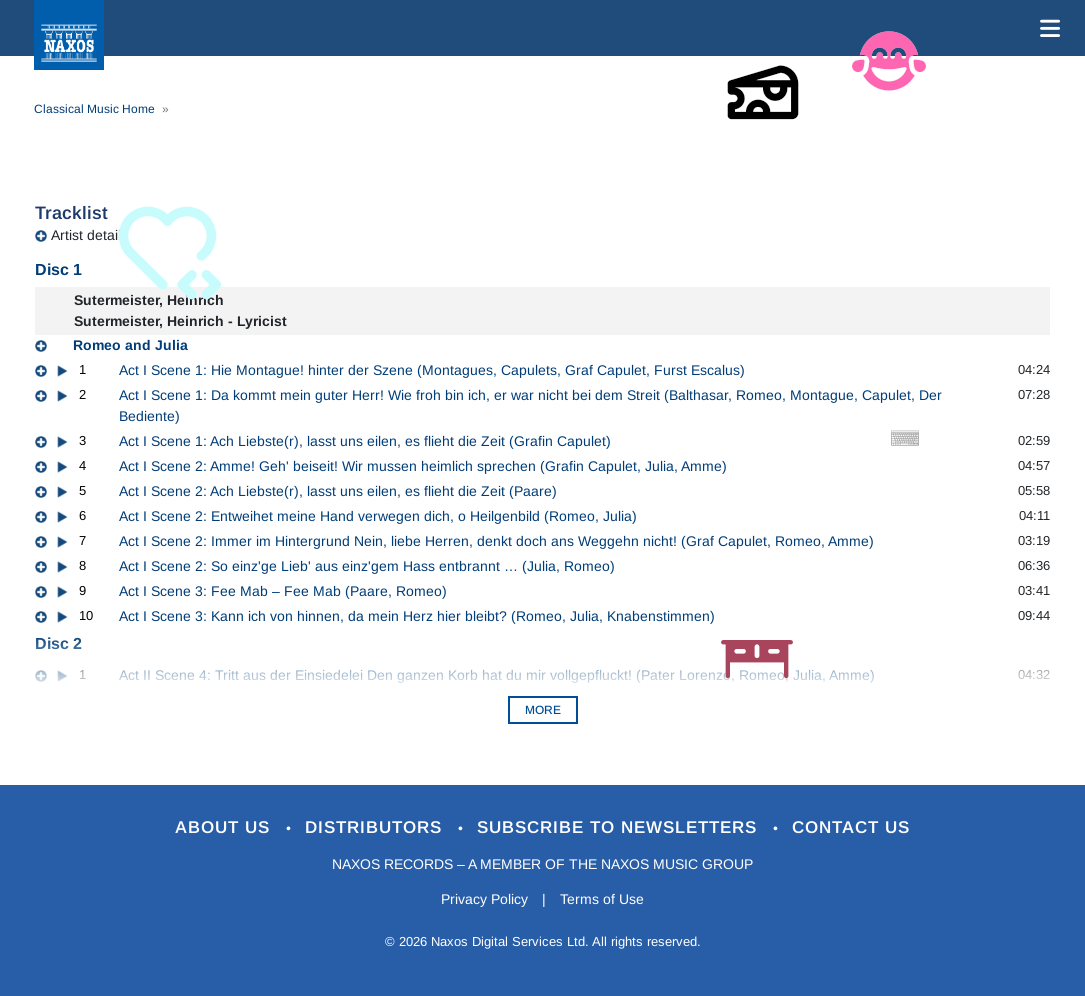 The height and width of the screenshot is (996, 1085). I want to click on connect or manage keyboard input device, so click(905, 438).